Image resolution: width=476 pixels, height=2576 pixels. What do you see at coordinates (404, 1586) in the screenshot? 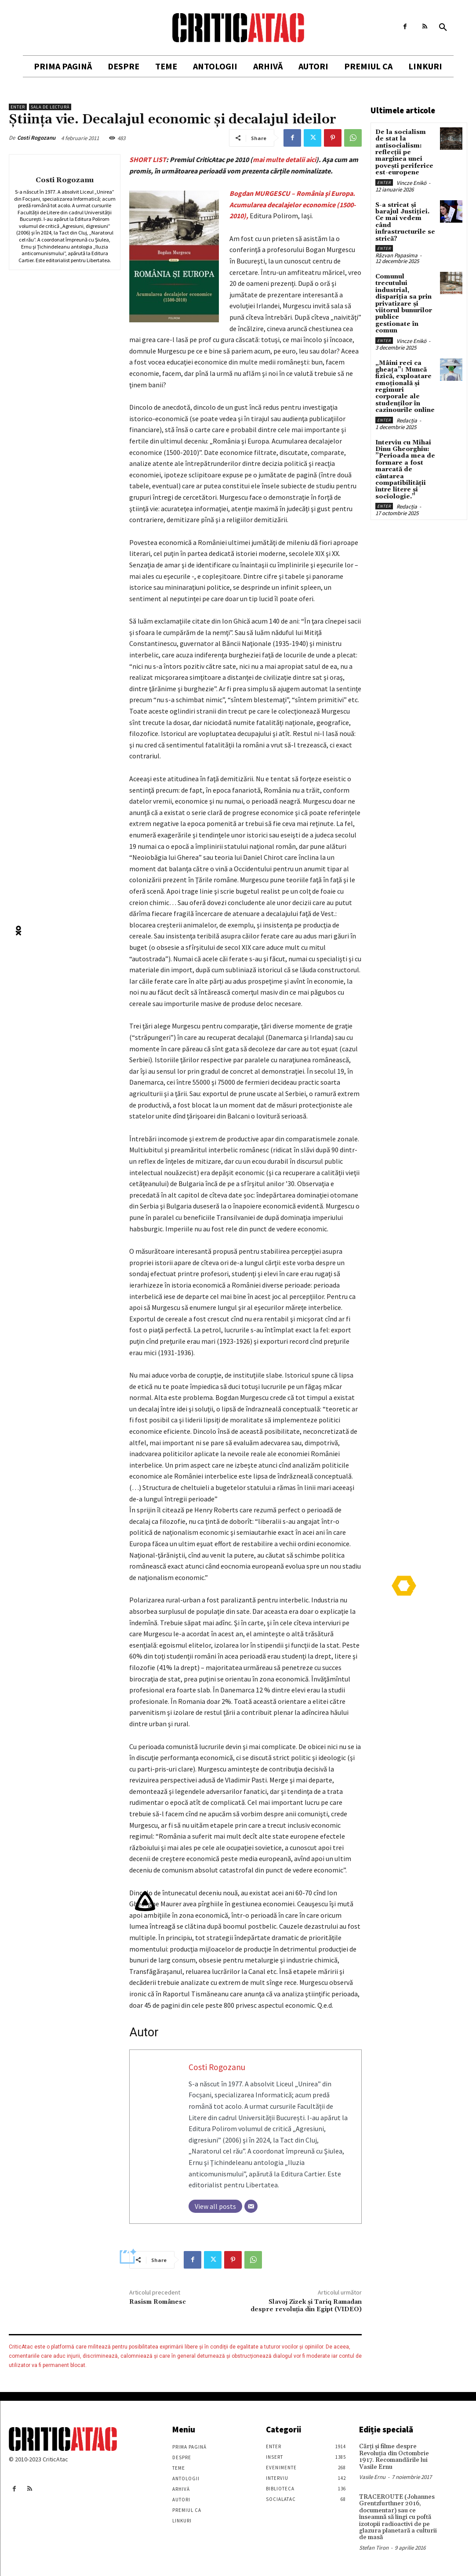
I see `webcomponents.org logo` at bounding box center [404, 1586].